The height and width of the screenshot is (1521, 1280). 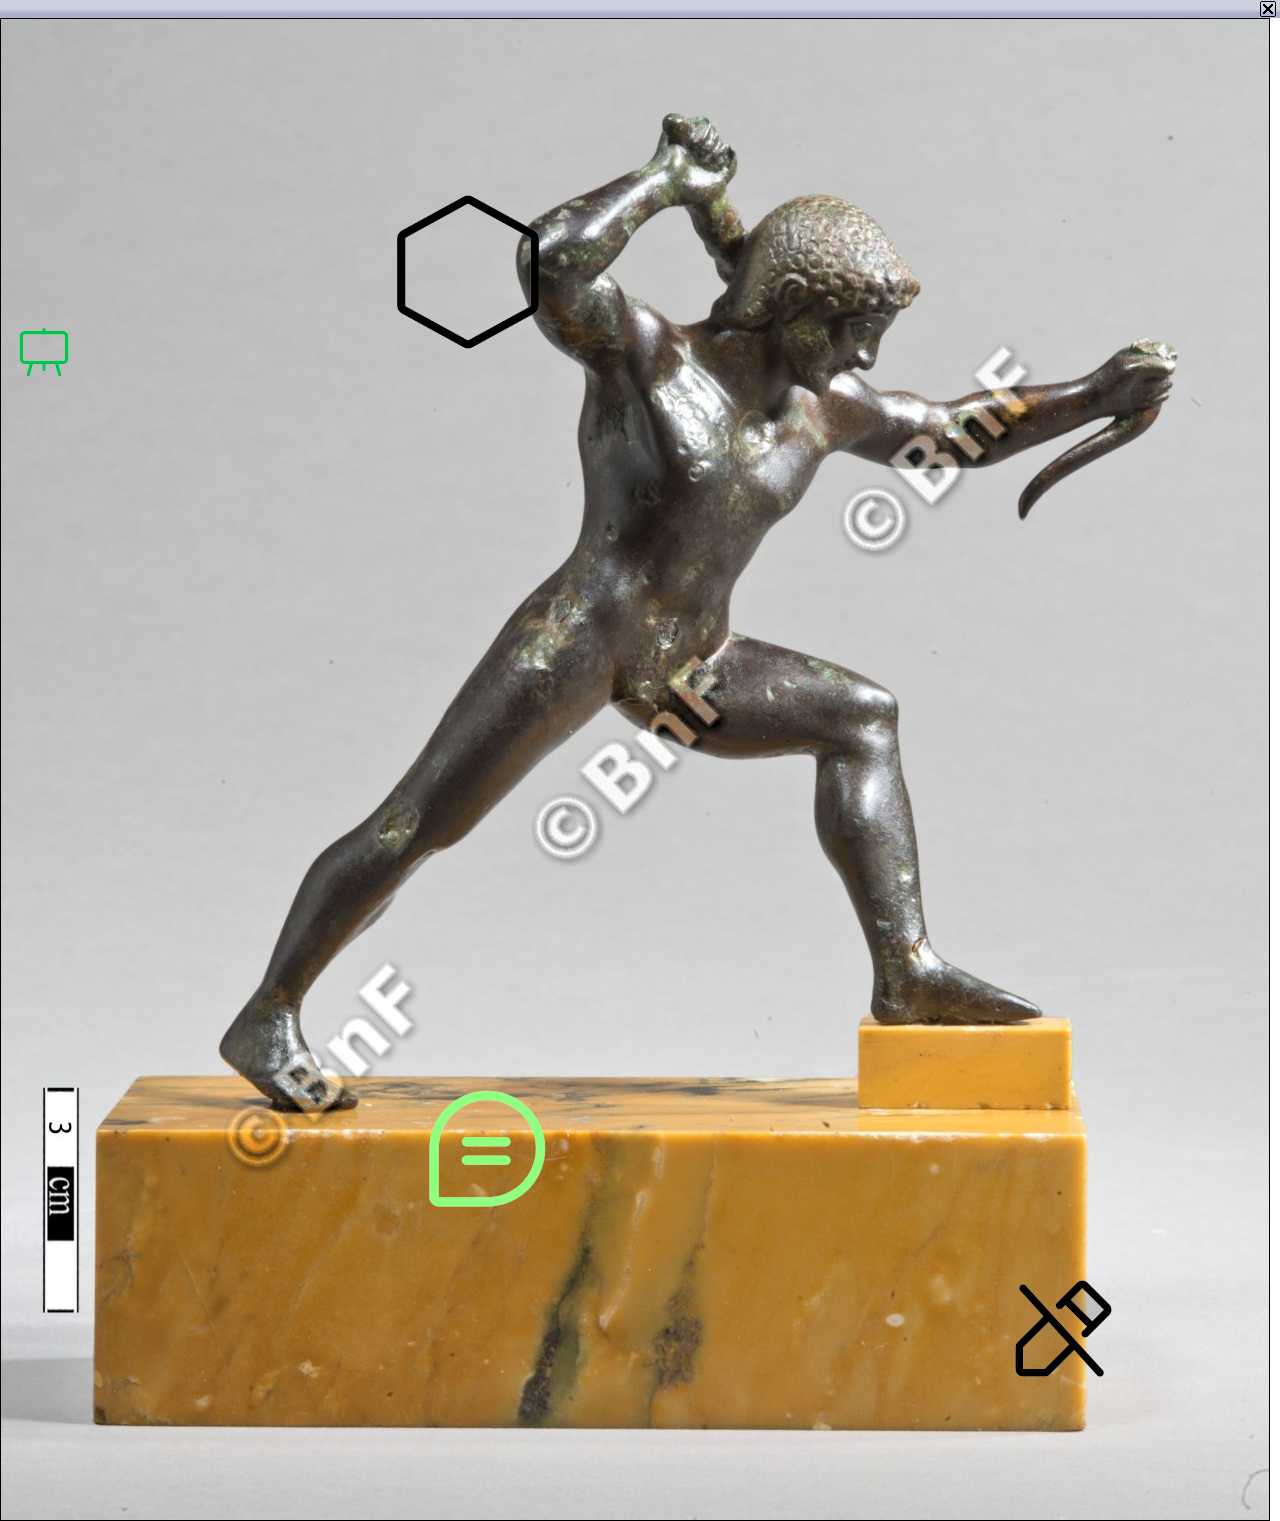 What do you see at coordinates (485, 1151) in the screenshot?
I see `open chat or messaging` at bounding box center [485, 1151].